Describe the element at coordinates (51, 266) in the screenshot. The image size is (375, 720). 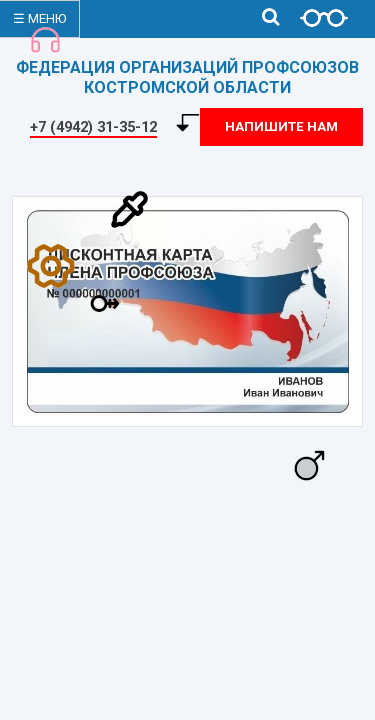
I see `access settings or preferences` at that location.